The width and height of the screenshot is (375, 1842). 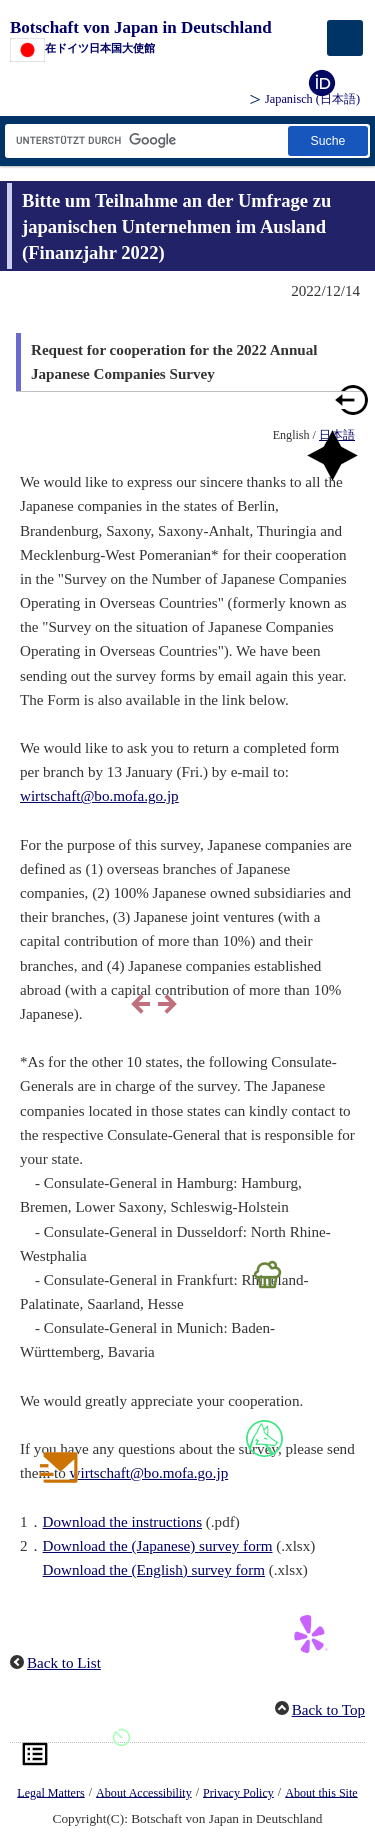 What do you see at coordinates (35, 1754) in the screenshot?
I see `switch to list view` at bounding box center [35, 1754].